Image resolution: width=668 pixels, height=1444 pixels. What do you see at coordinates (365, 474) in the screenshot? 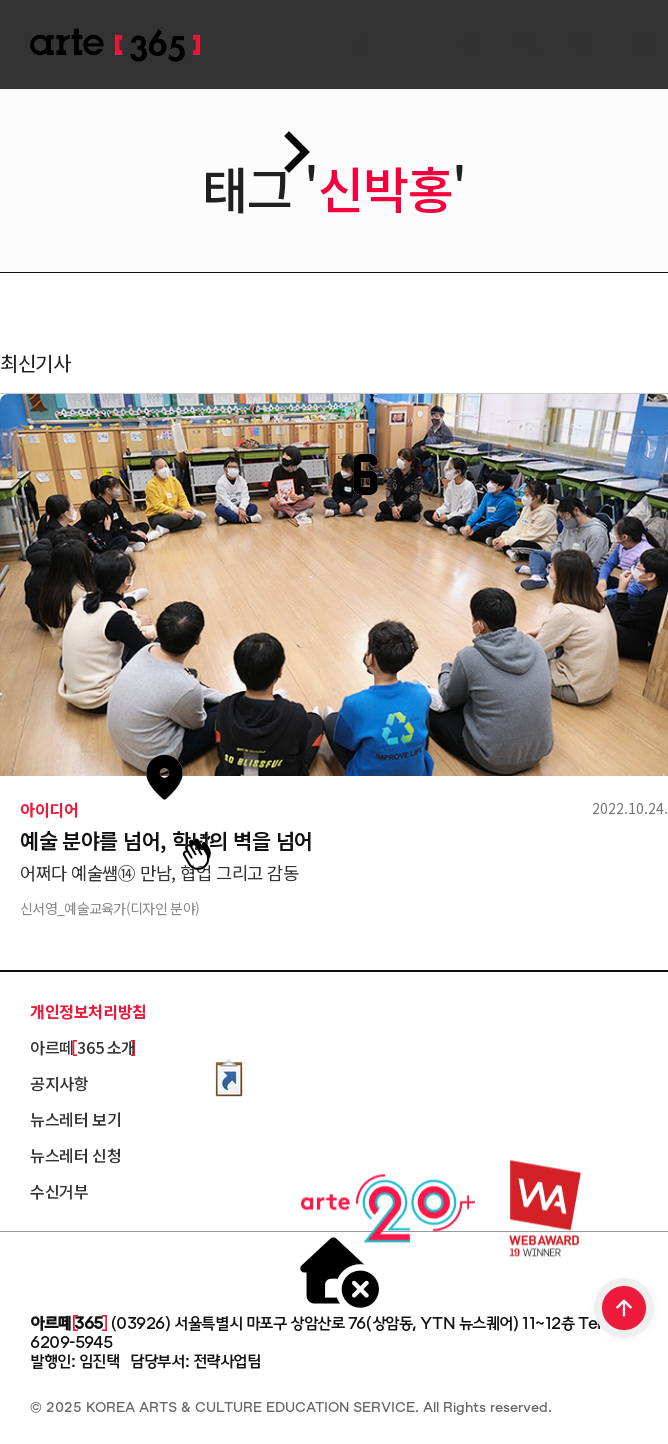
I see `indicates item number 6 in a list or sequence` at bounding box center [365, 474].